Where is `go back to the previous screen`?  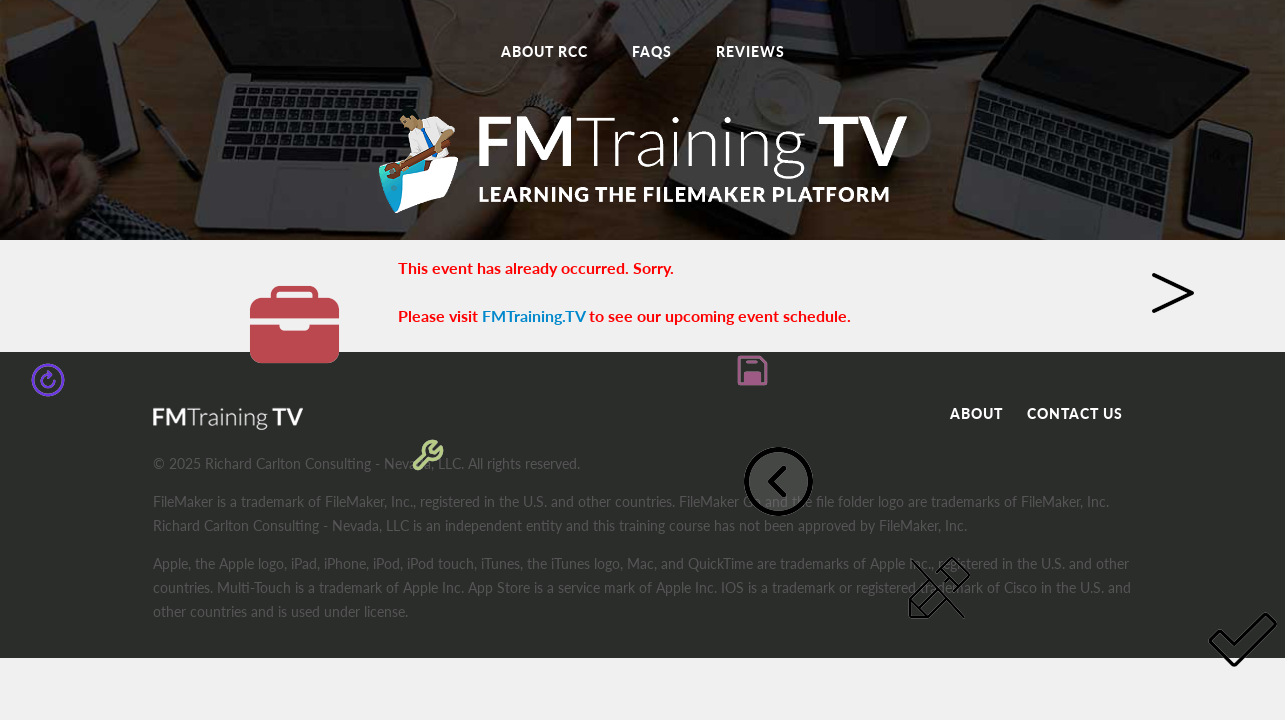
go back to the previous screen is located at coordinates (778, 481).